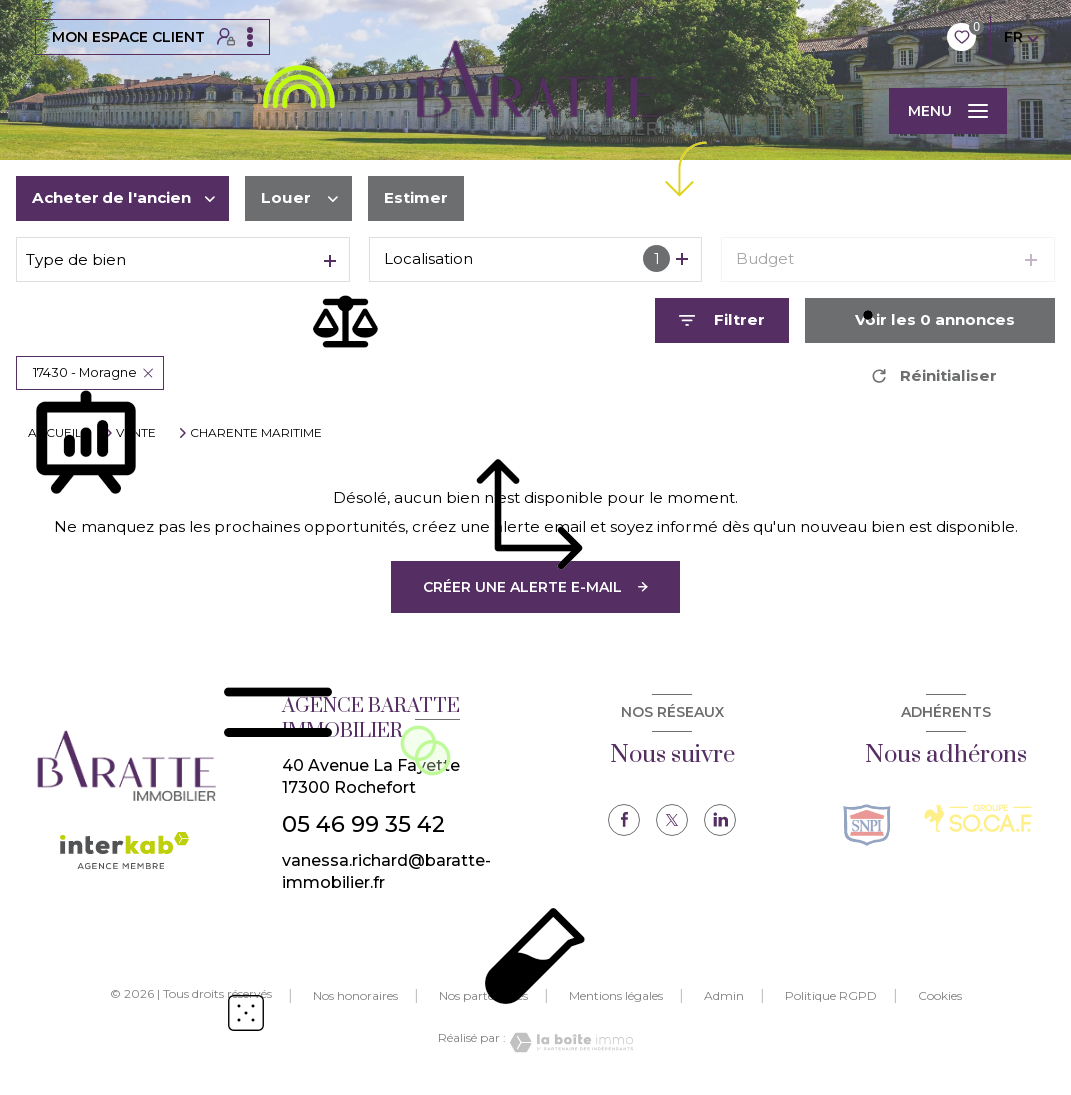  I want to click on indicates an unread notification or new item, so click(868, 315).